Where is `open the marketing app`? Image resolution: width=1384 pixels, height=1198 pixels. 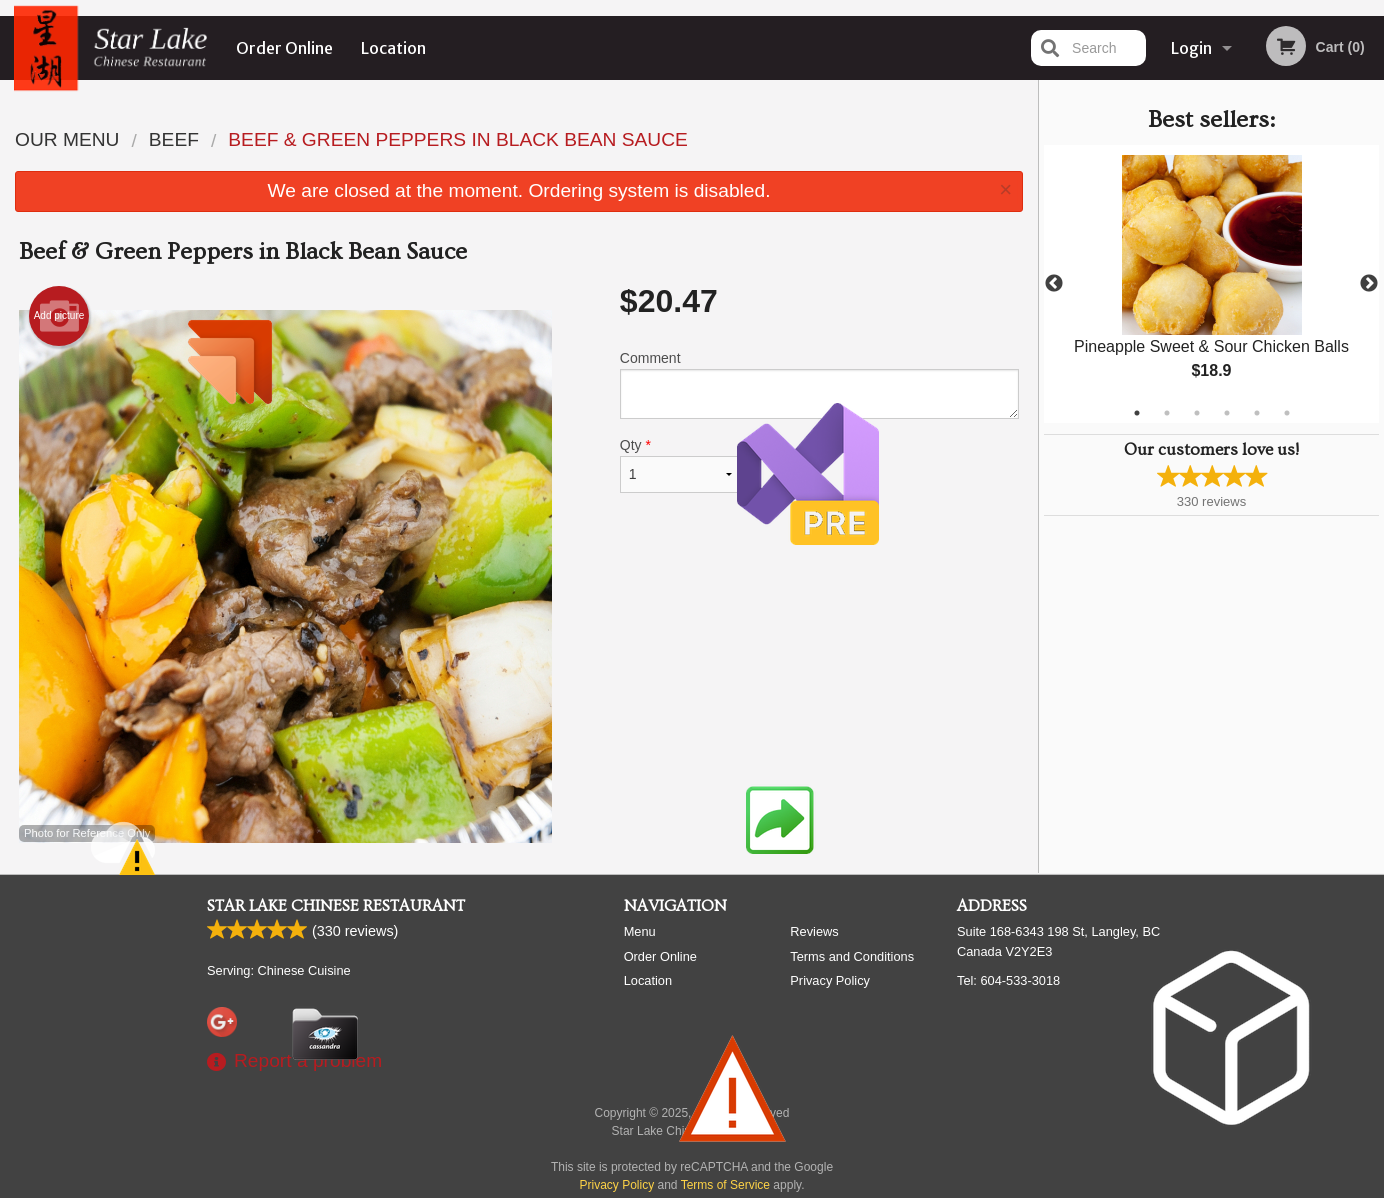
open the marketing app is located at coordinates (230, 362).